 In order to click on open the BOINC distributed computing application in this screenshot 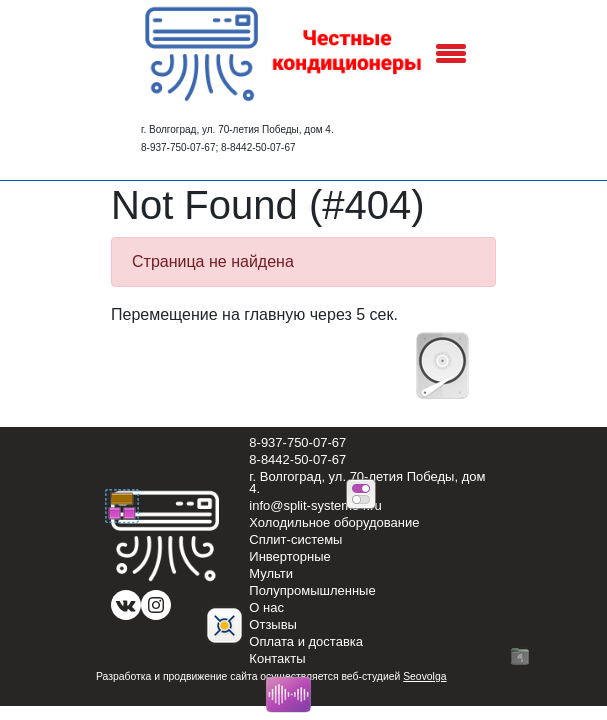, I will do `click(224, 625)`.